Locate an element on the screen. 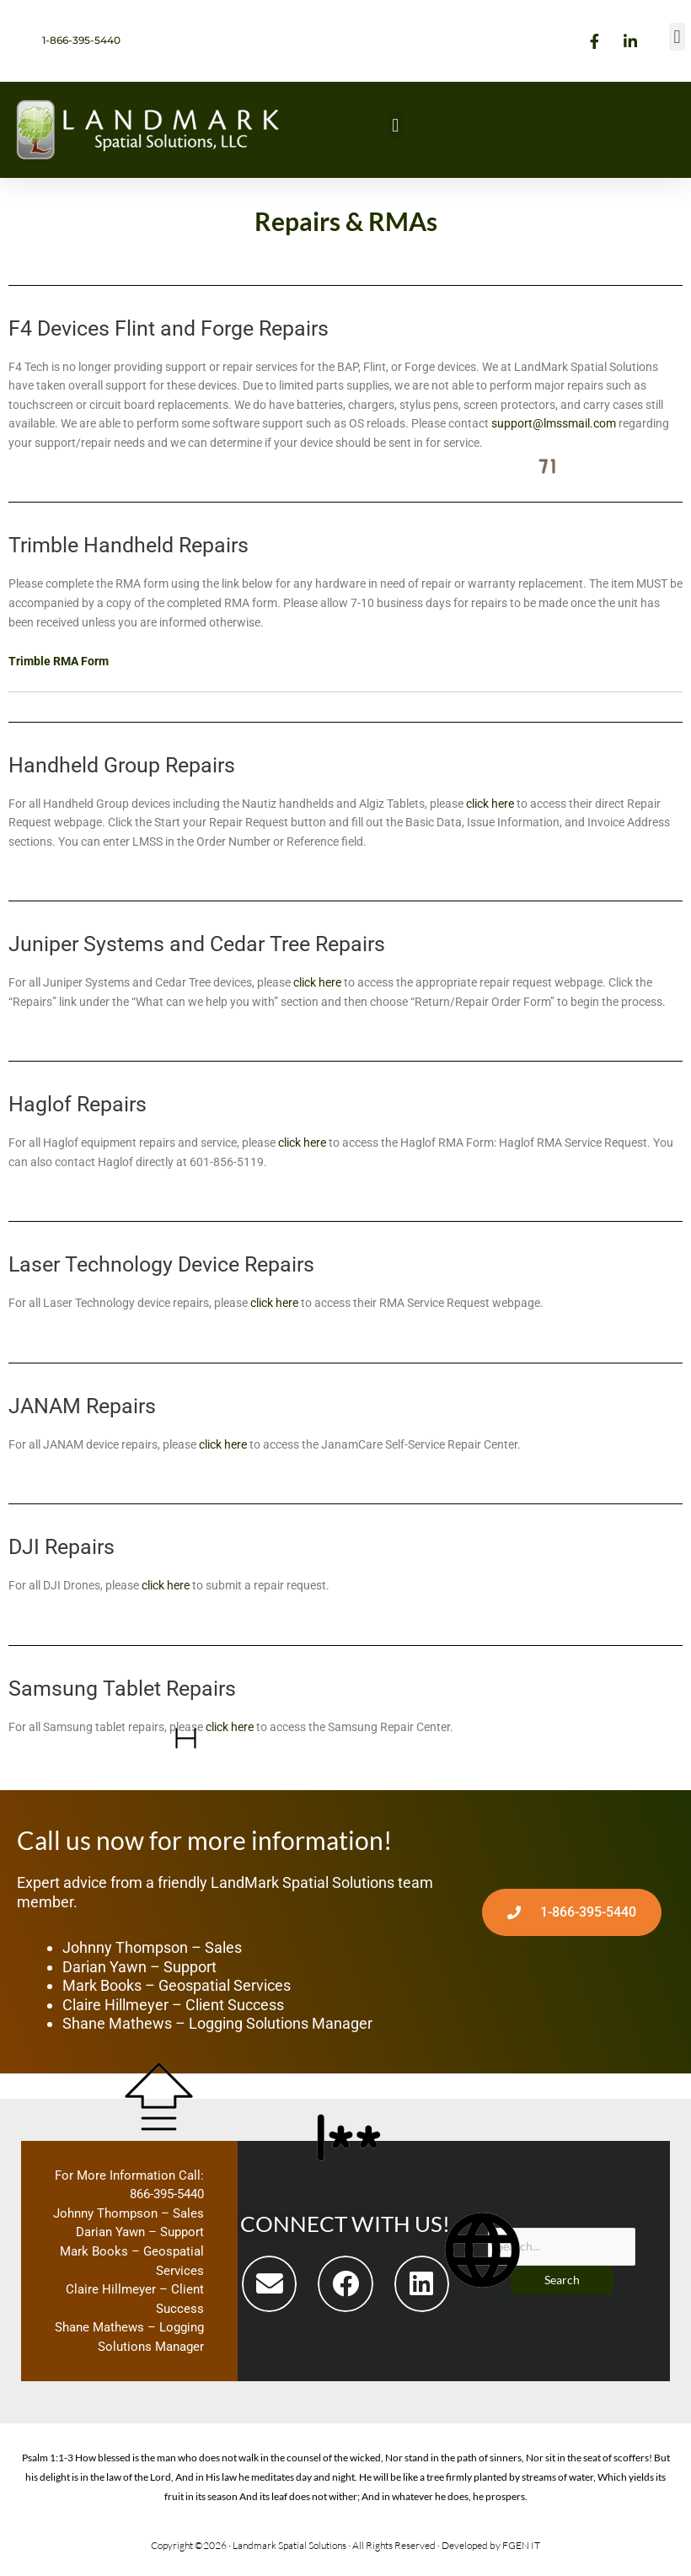  enter or view password field is located at coordinates (346, 2138).